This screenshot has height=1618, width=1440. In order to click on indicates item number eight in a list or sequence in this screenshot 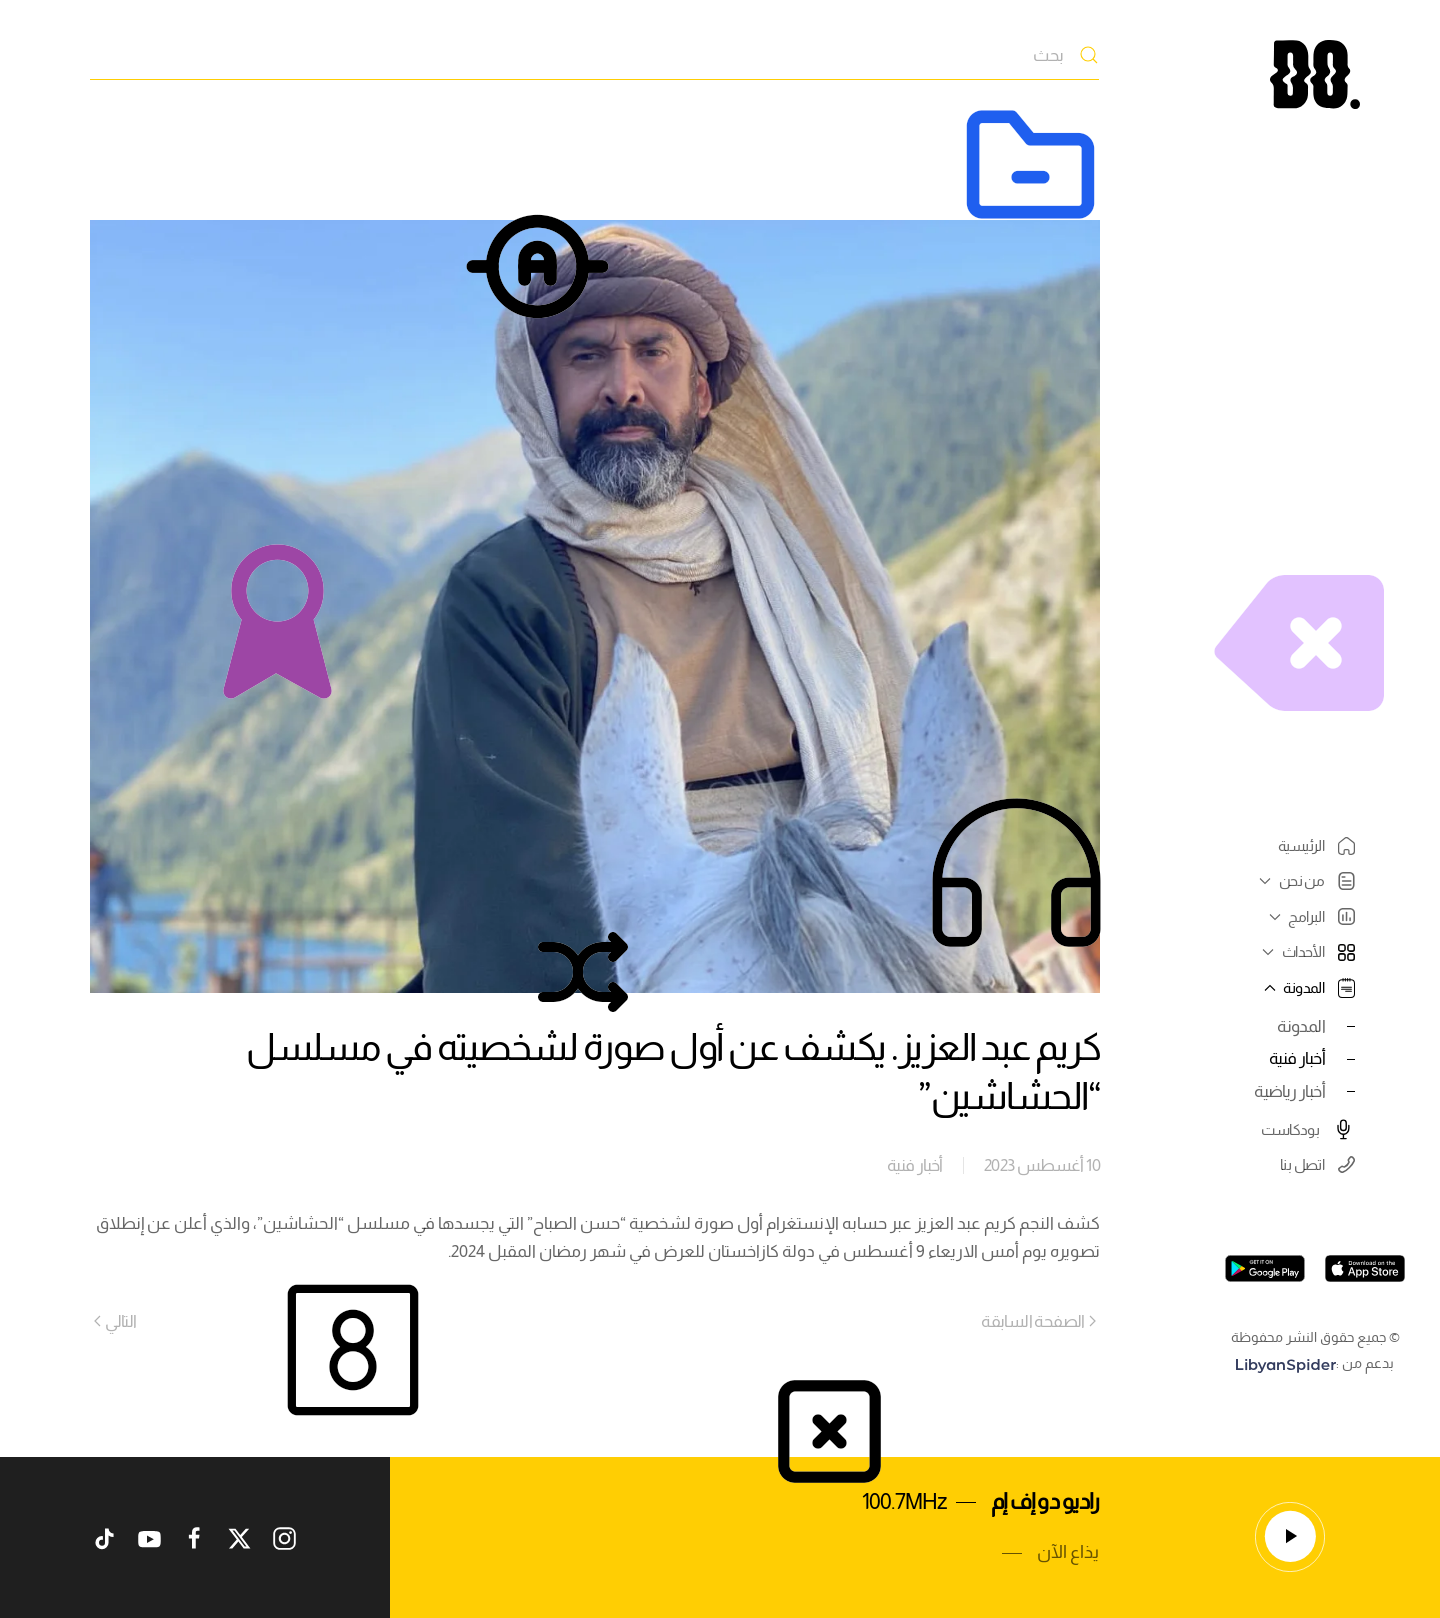, I will do `click(353, 1350)`.